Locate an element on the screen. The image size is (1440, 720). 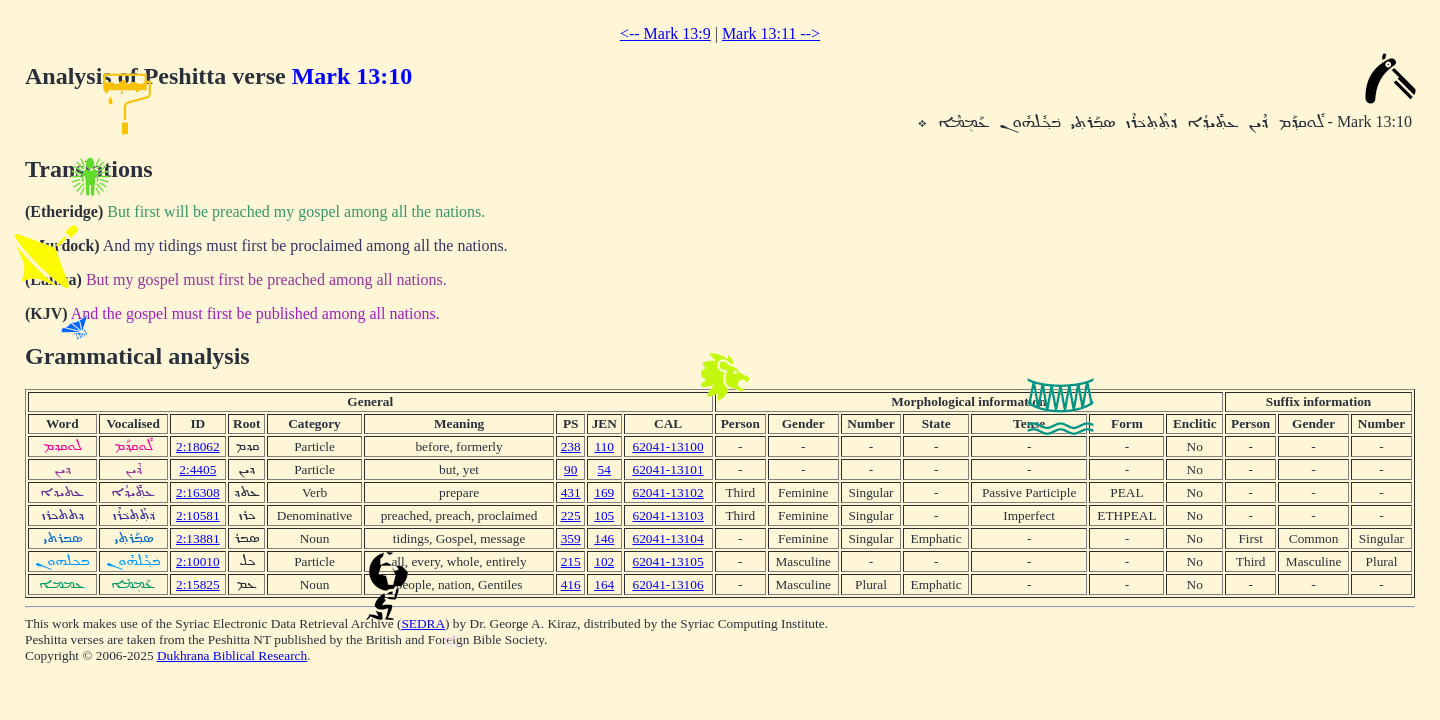
grooming or personal care tools is located at coordinates (1390, 78).